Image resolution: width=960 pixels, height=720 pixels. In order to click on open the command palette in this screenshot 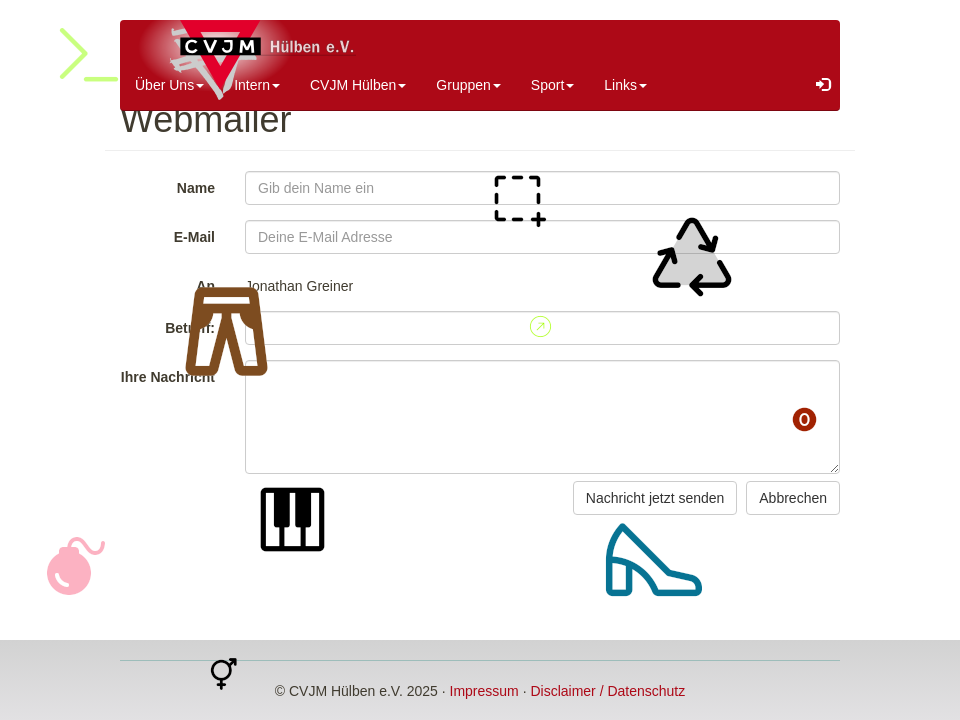, I will do `click(88, 53)`.